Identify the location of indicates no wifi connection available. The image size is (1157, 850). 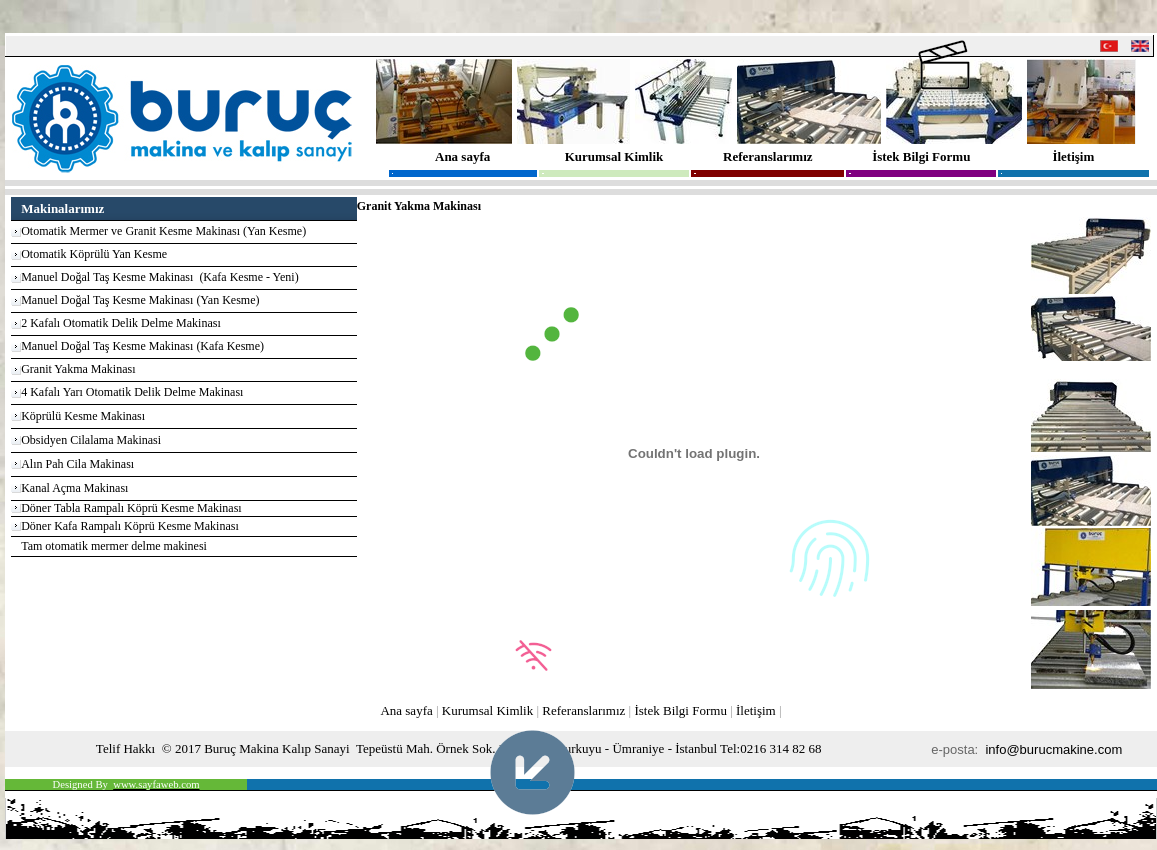
(533, 655).